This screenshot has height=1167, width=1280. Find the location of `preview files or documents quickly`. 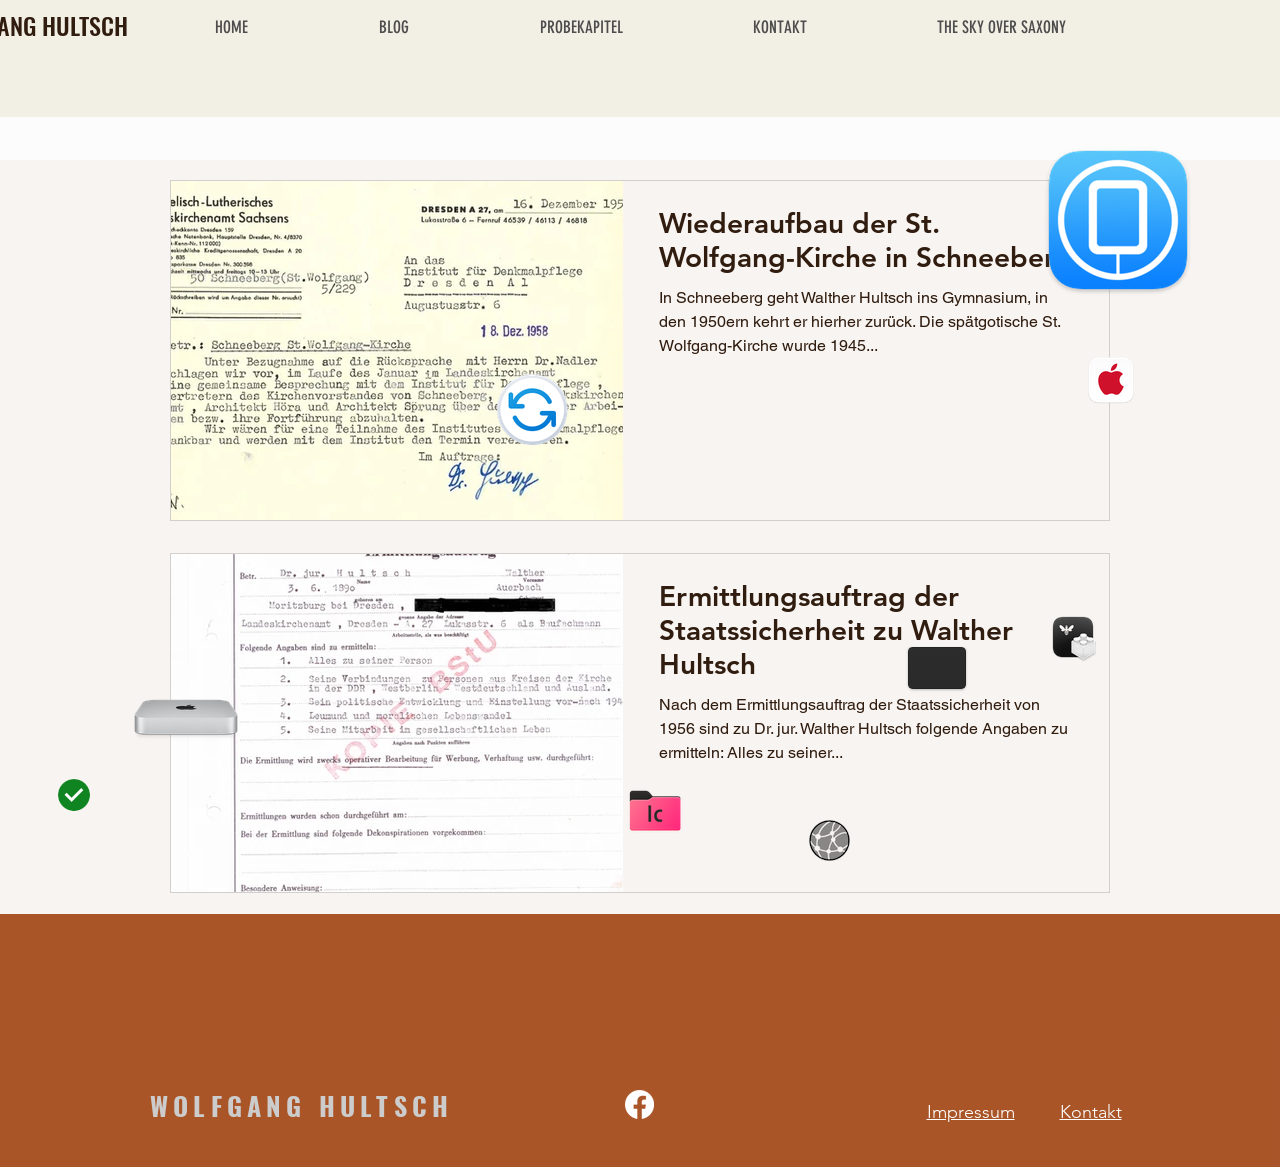

preview files or documents quickly is located at coordinates (1118, 220).